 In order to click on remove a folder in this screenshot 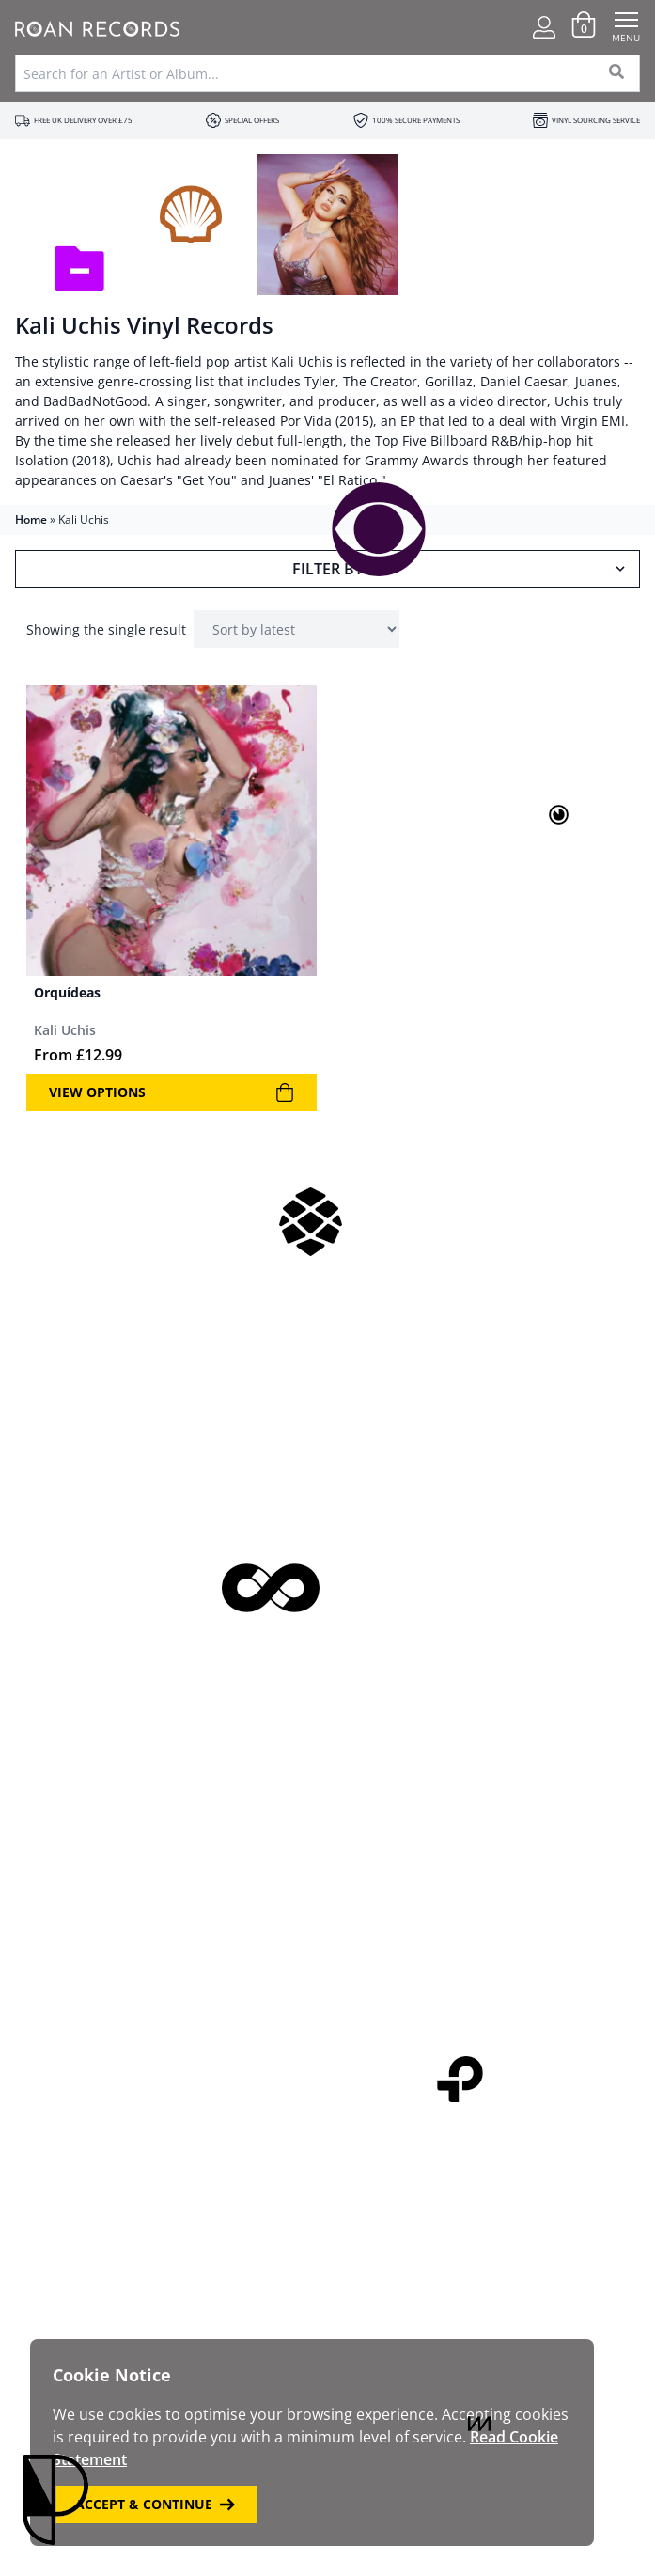, I will do `click(79, 268)`.